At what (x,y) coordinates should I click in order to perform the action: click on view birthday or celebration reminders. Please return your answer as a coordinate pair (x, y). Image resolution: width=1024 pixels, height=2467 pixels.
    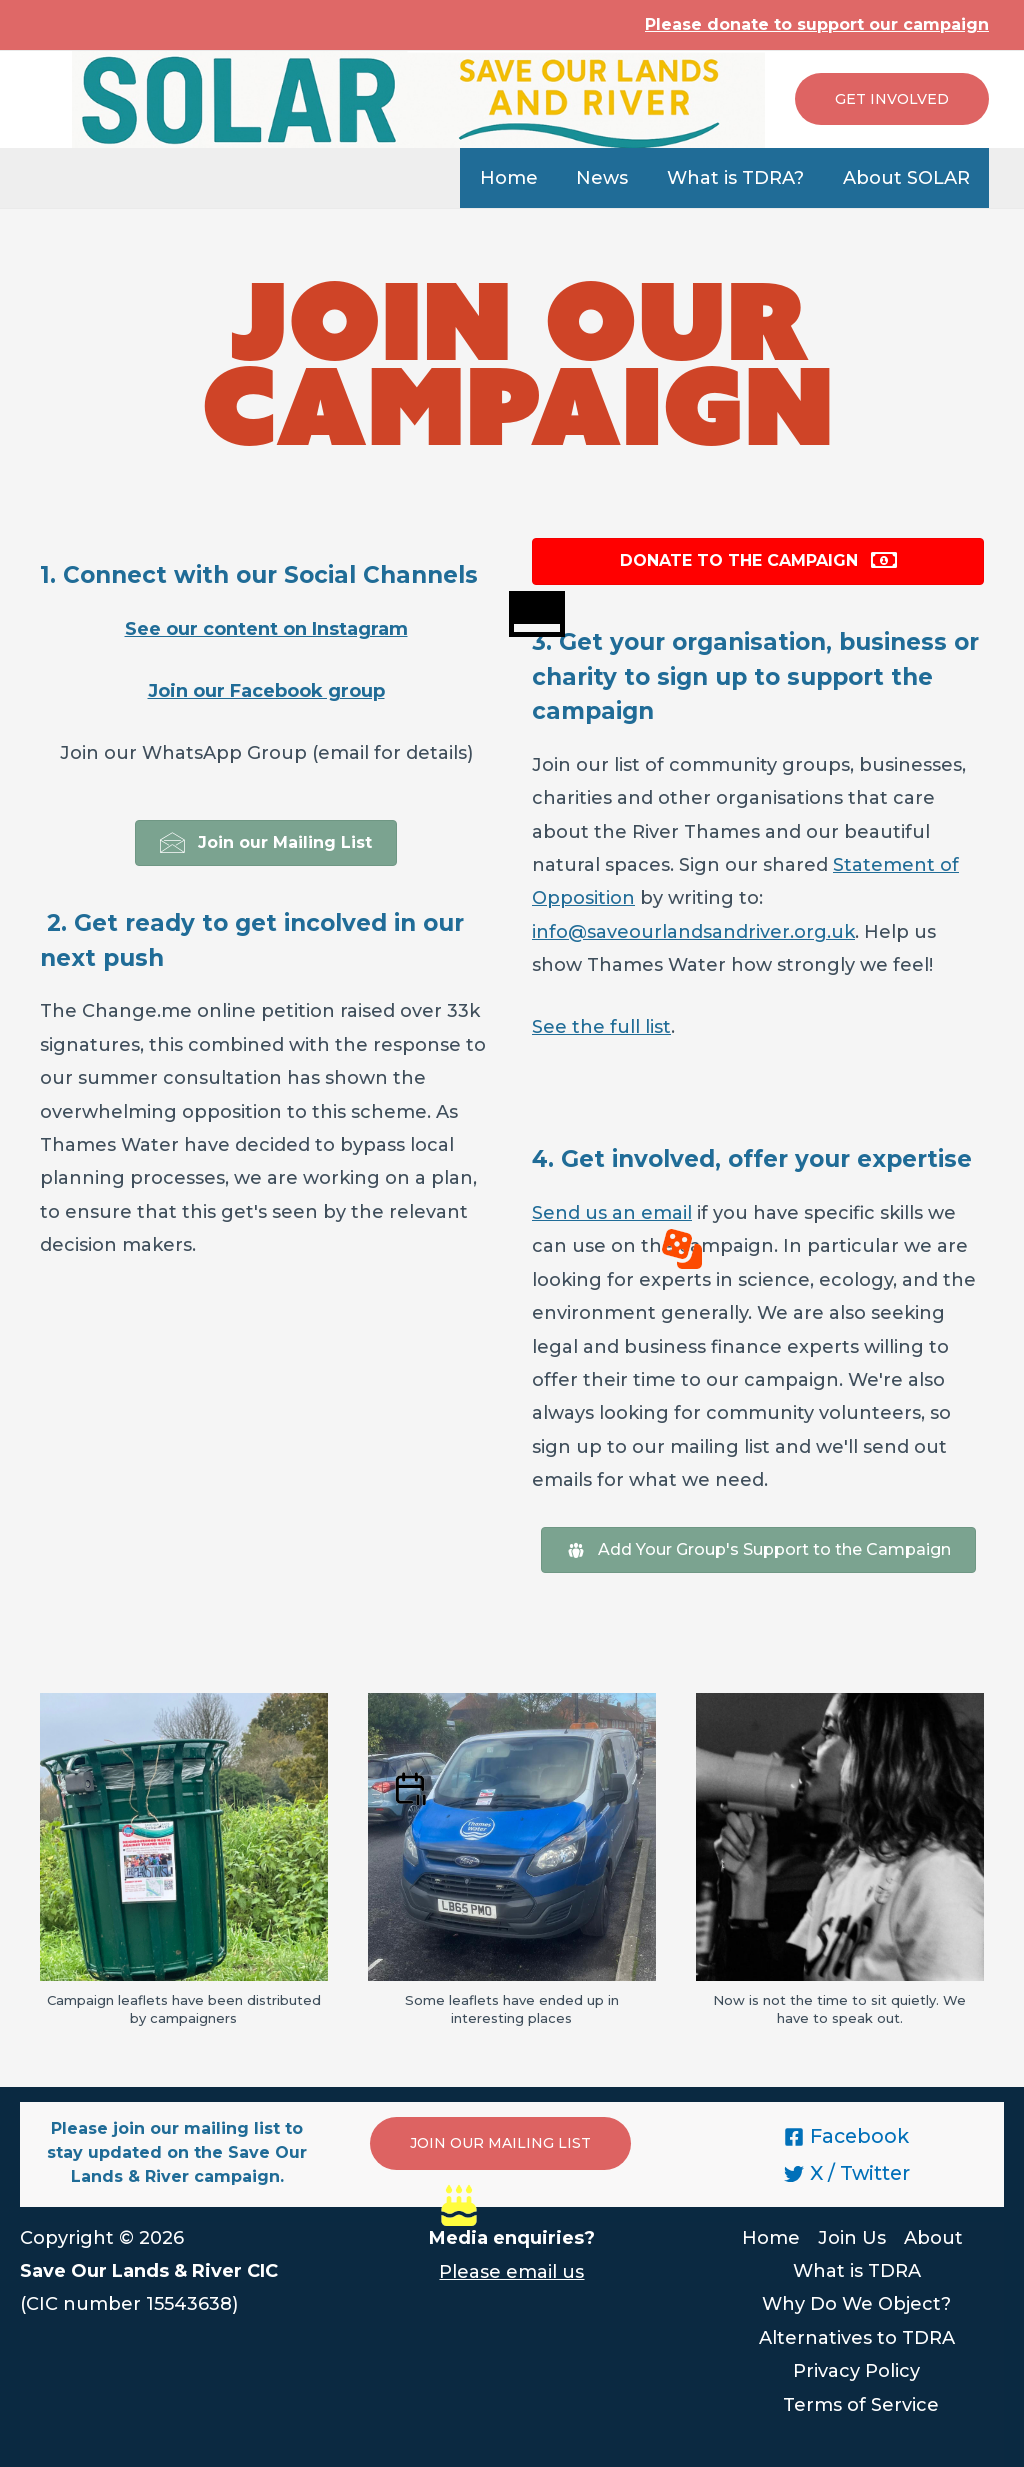
    Looking at the image, I should click on (459, 2206).